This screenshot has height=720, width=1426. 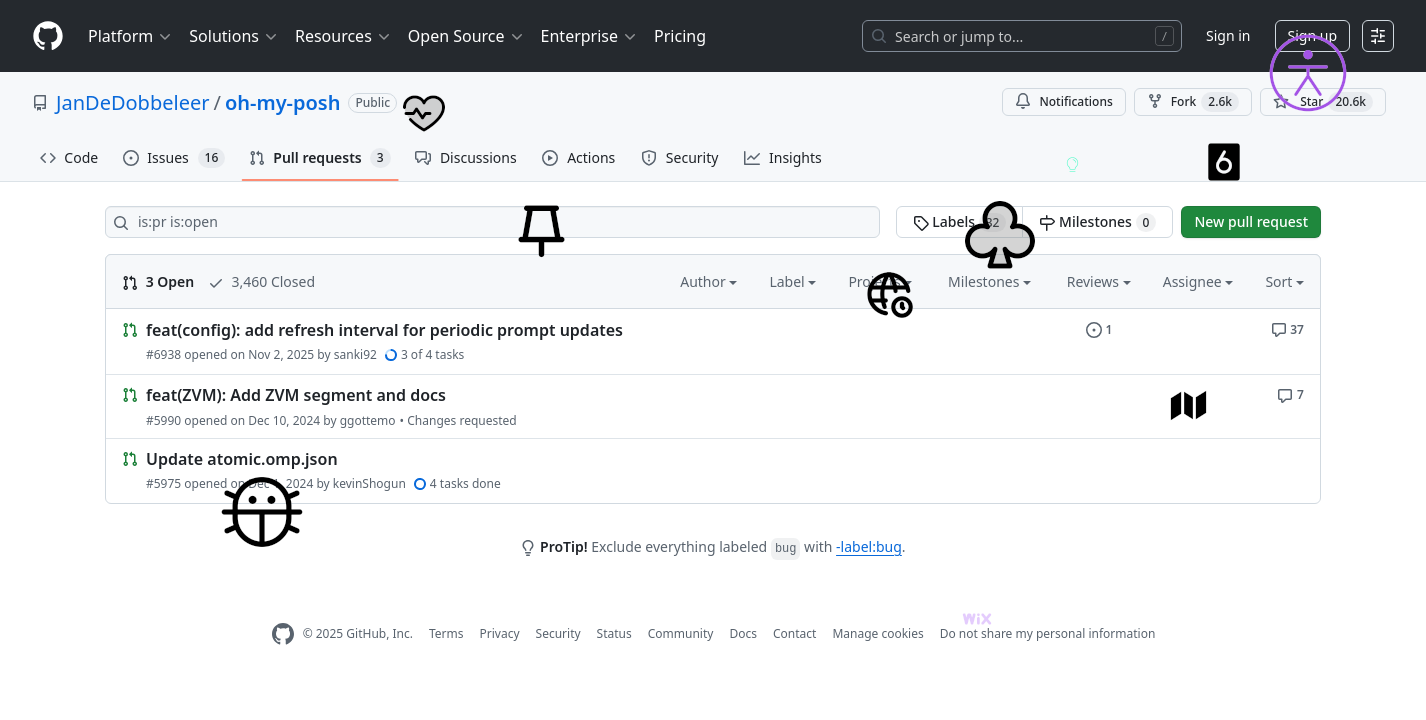 I want to click on pin an item to keep it visible, so click(x=541, y=228).